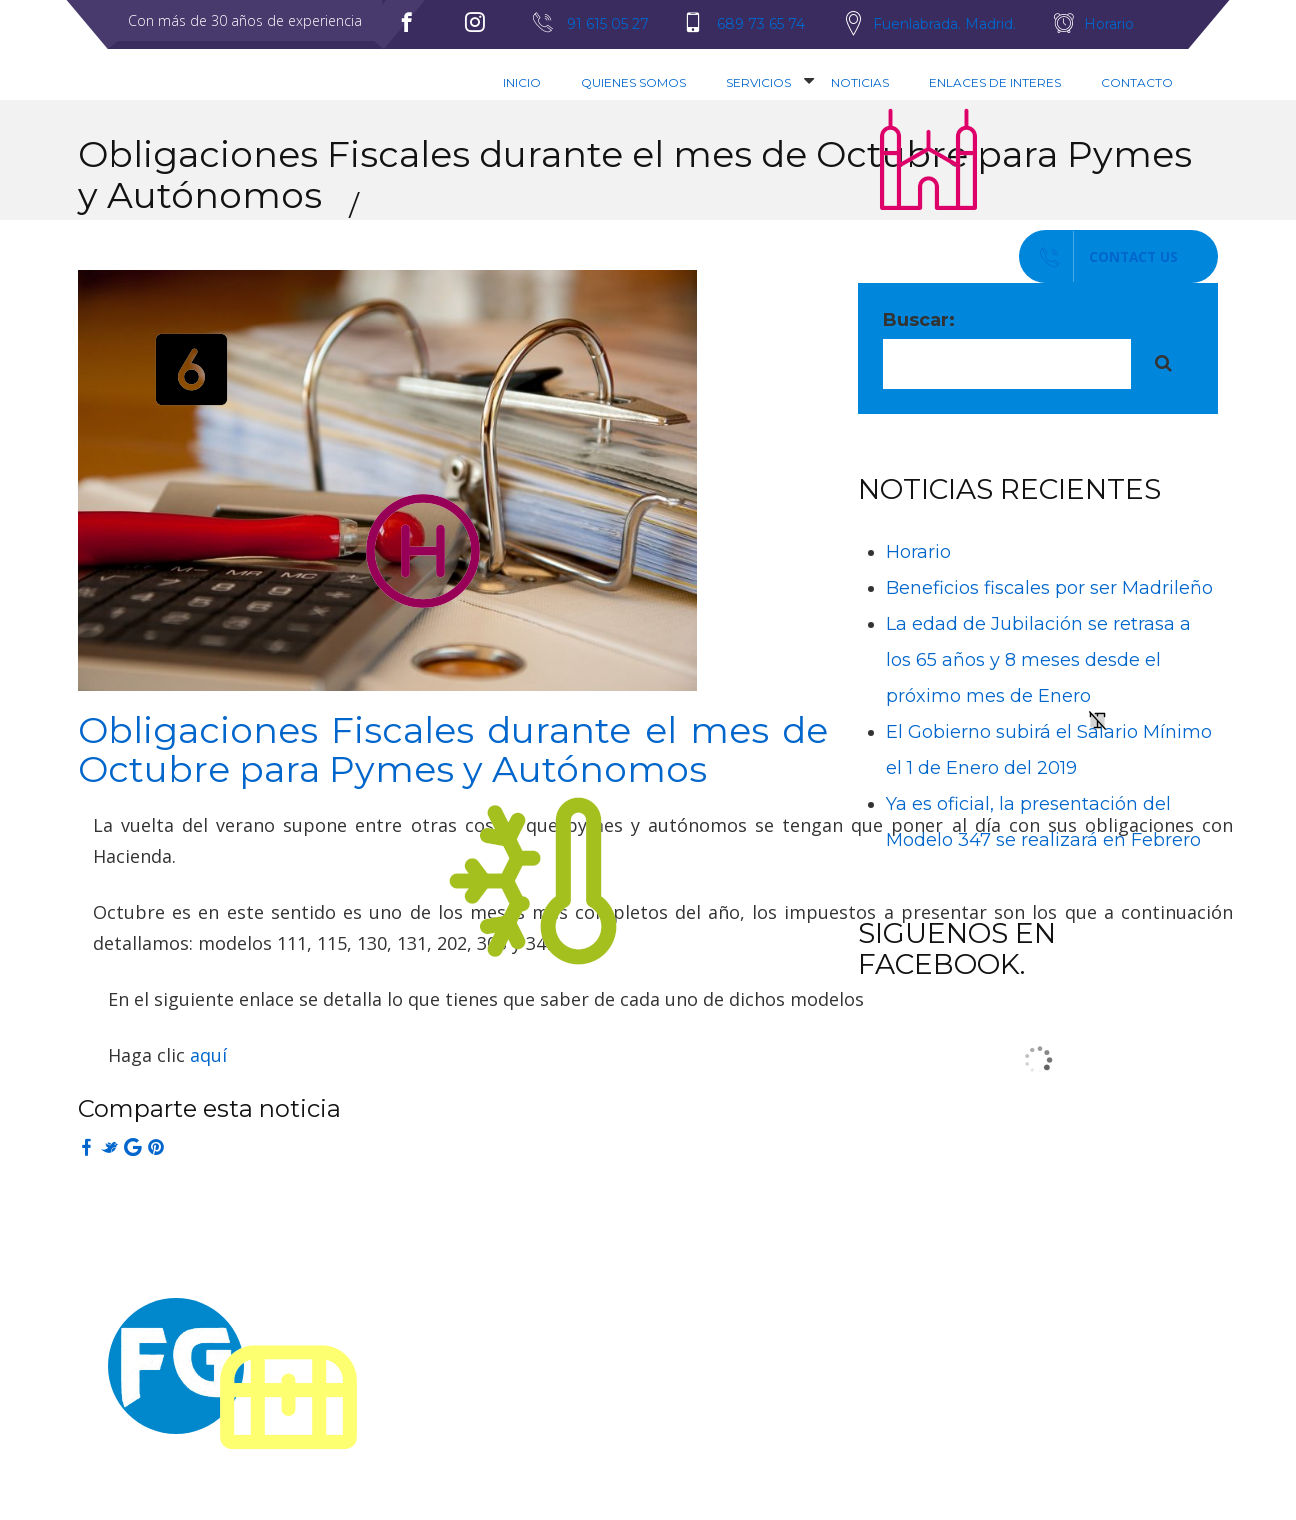 This screenshot has height=1520, width=1296. Describe the element at coordinates (533, 881) in the screenshot. I see `indicates cold temperature or freezing conditions` at that location.